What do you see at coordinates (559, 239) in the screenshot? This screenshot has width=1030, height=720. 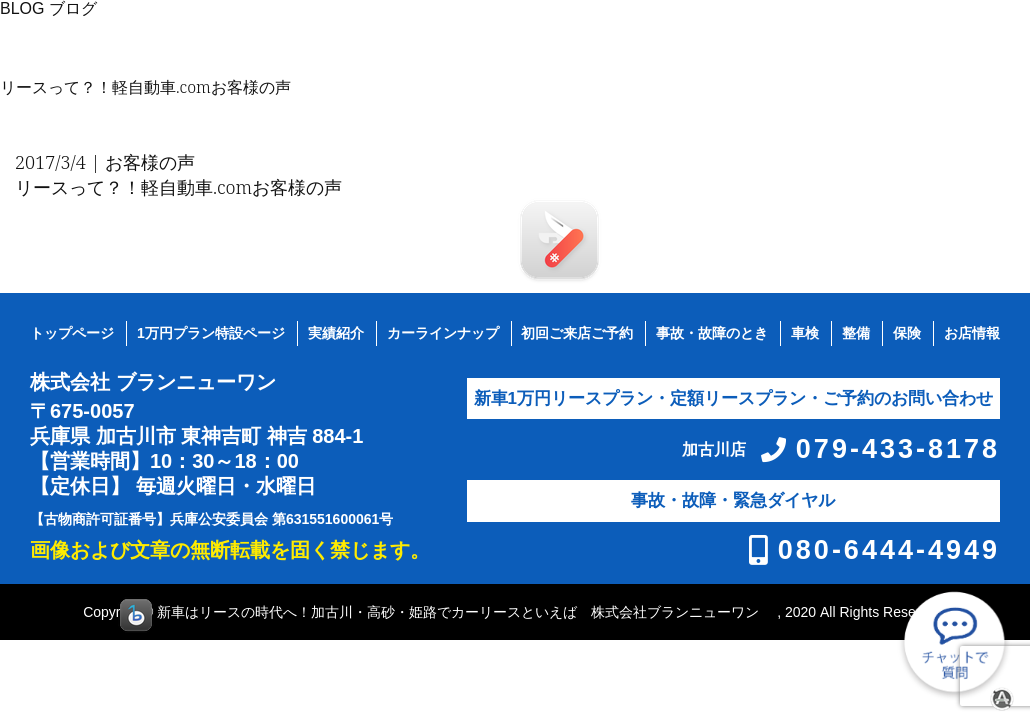 I see `open textpieces app for text manipulation tools` at bounding box center [559, 239].